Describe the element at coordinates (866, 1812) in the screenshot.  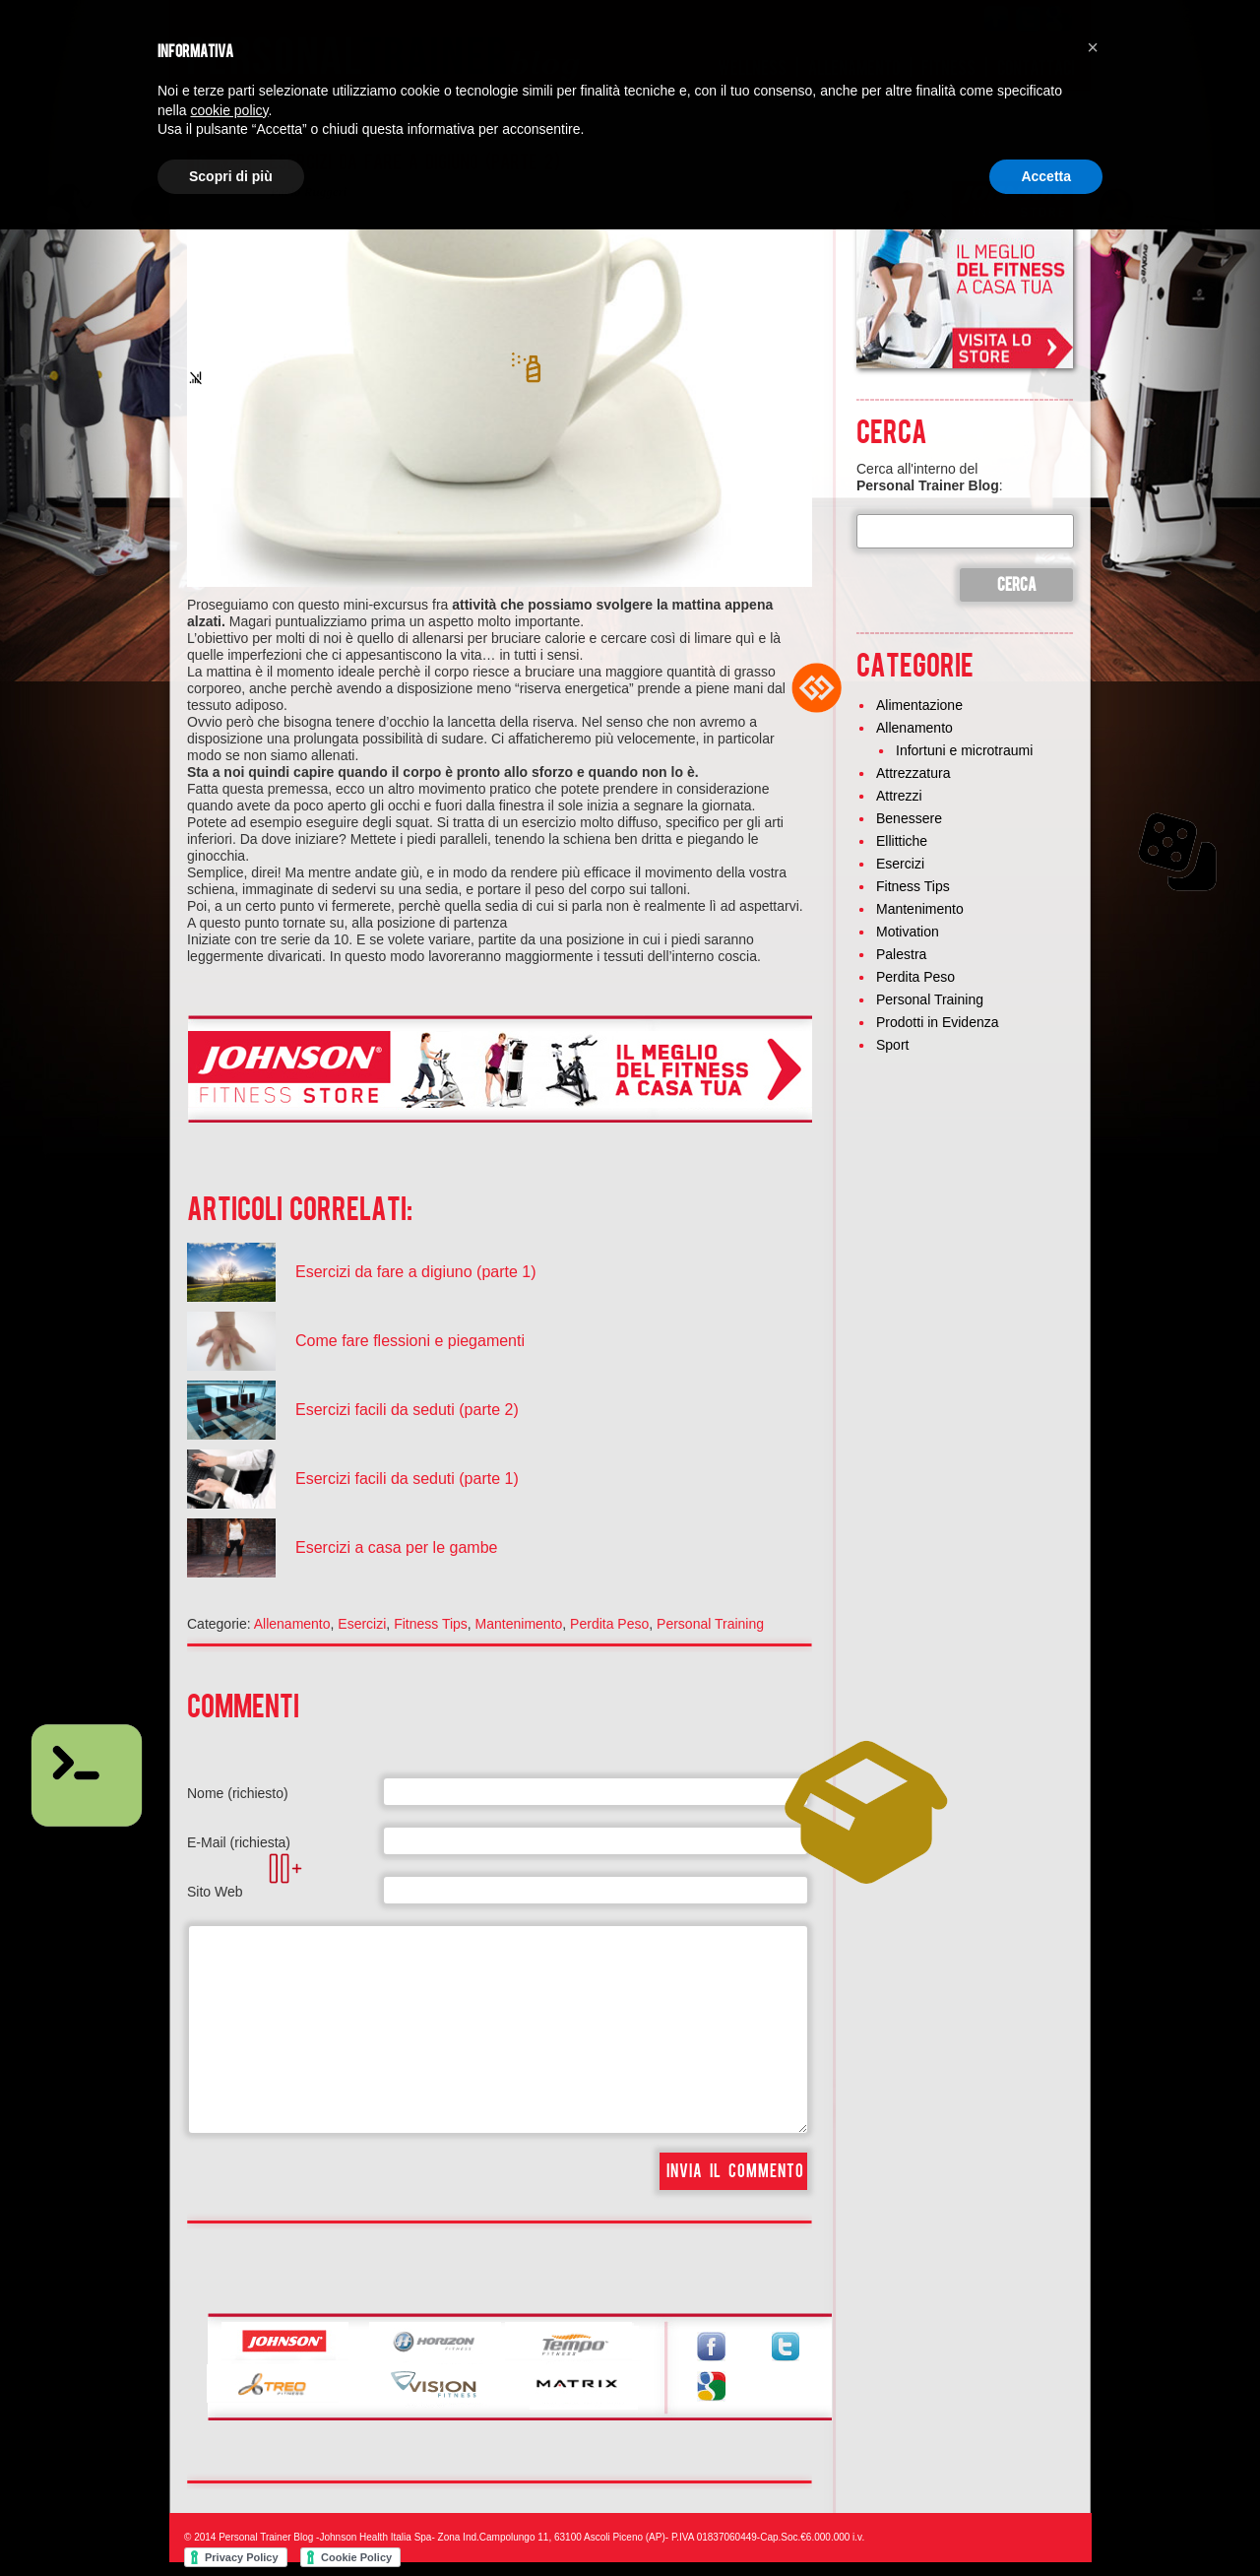
I see `view package contents` at that location.